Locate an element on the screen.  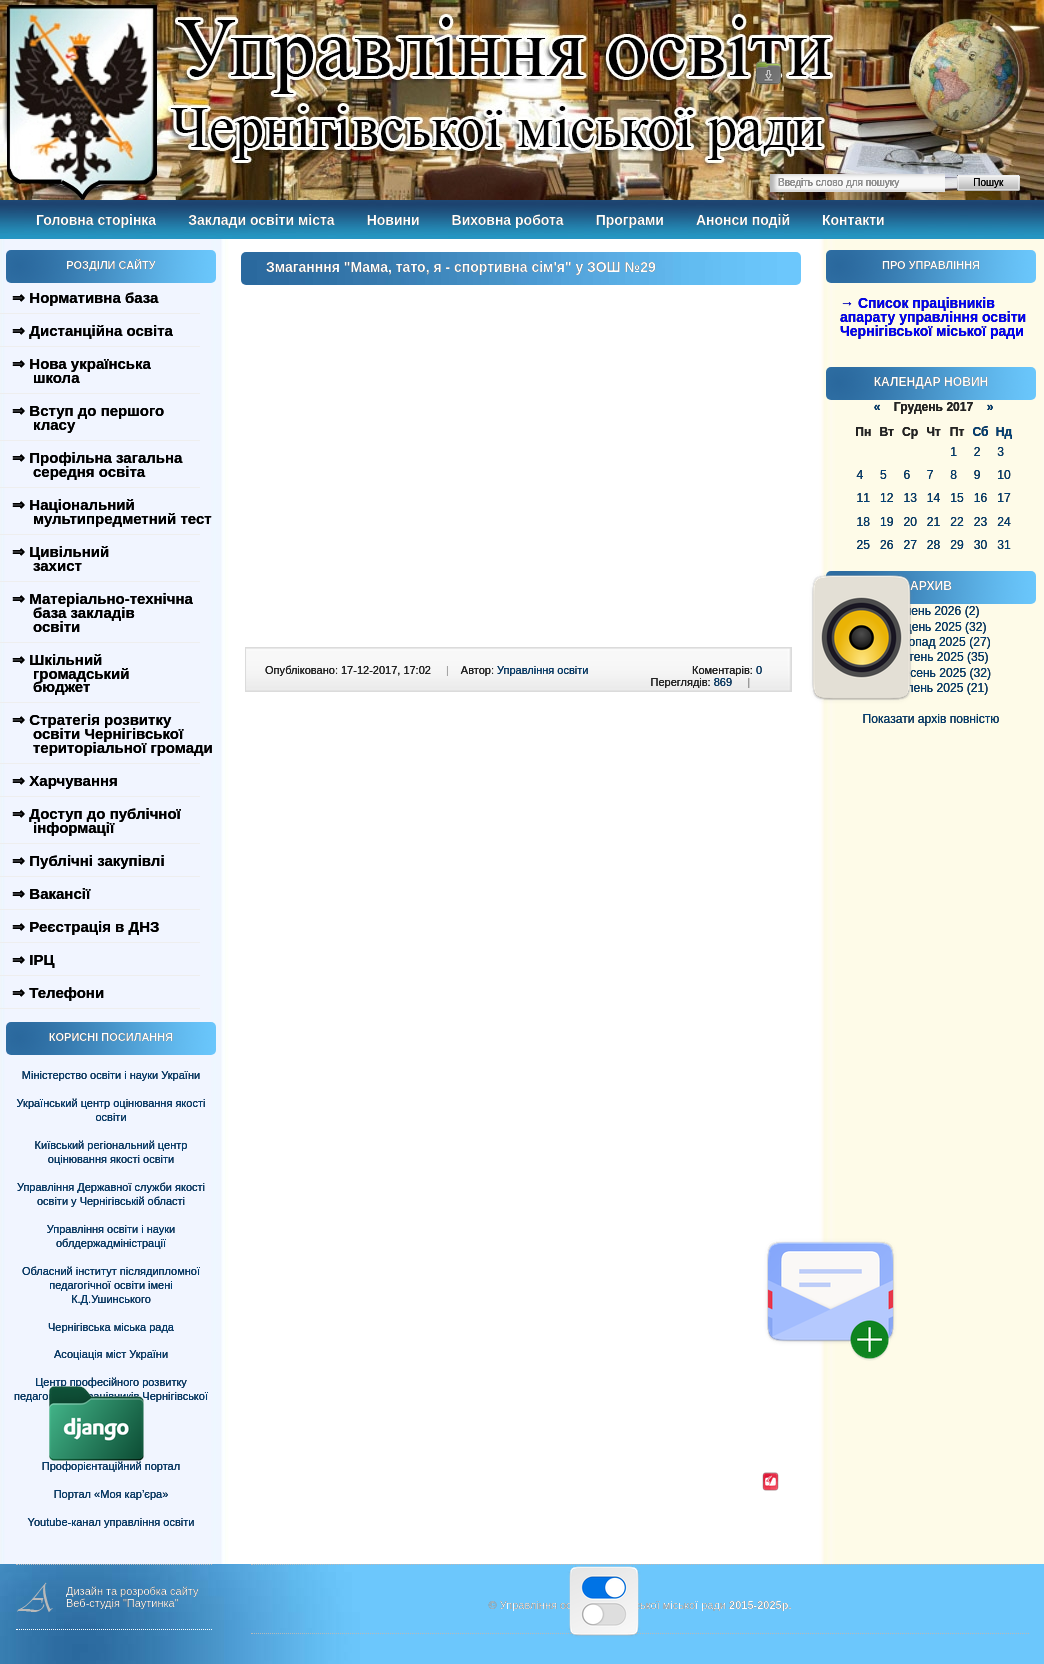
open downloads folder is located at coordinates (768, 72).